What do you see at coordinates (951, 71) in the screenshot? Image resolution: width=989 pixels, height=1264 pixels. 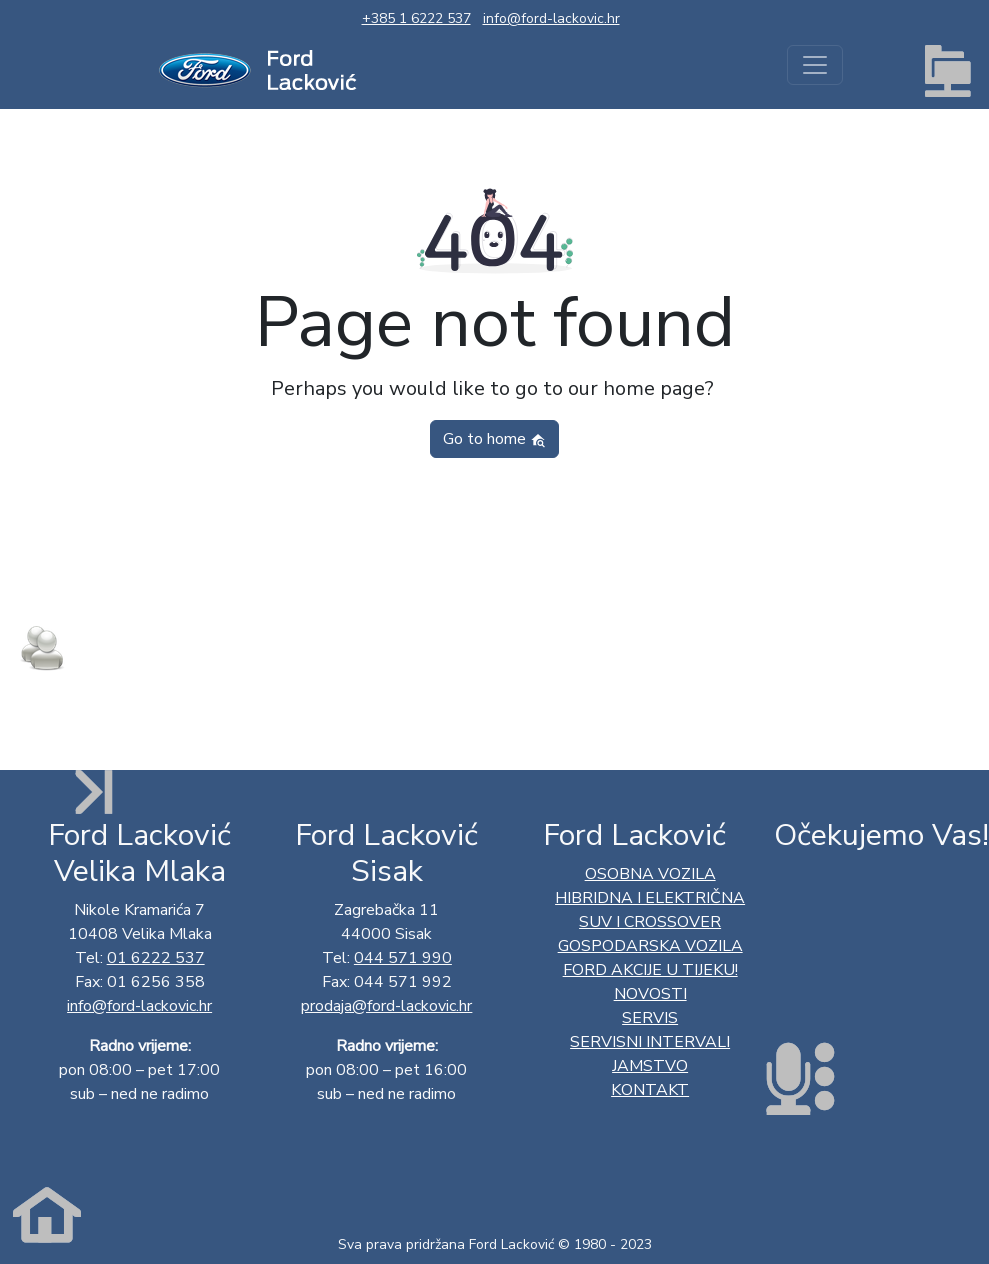 I see `access a remote or network folder` at bounding box center [951, 71].